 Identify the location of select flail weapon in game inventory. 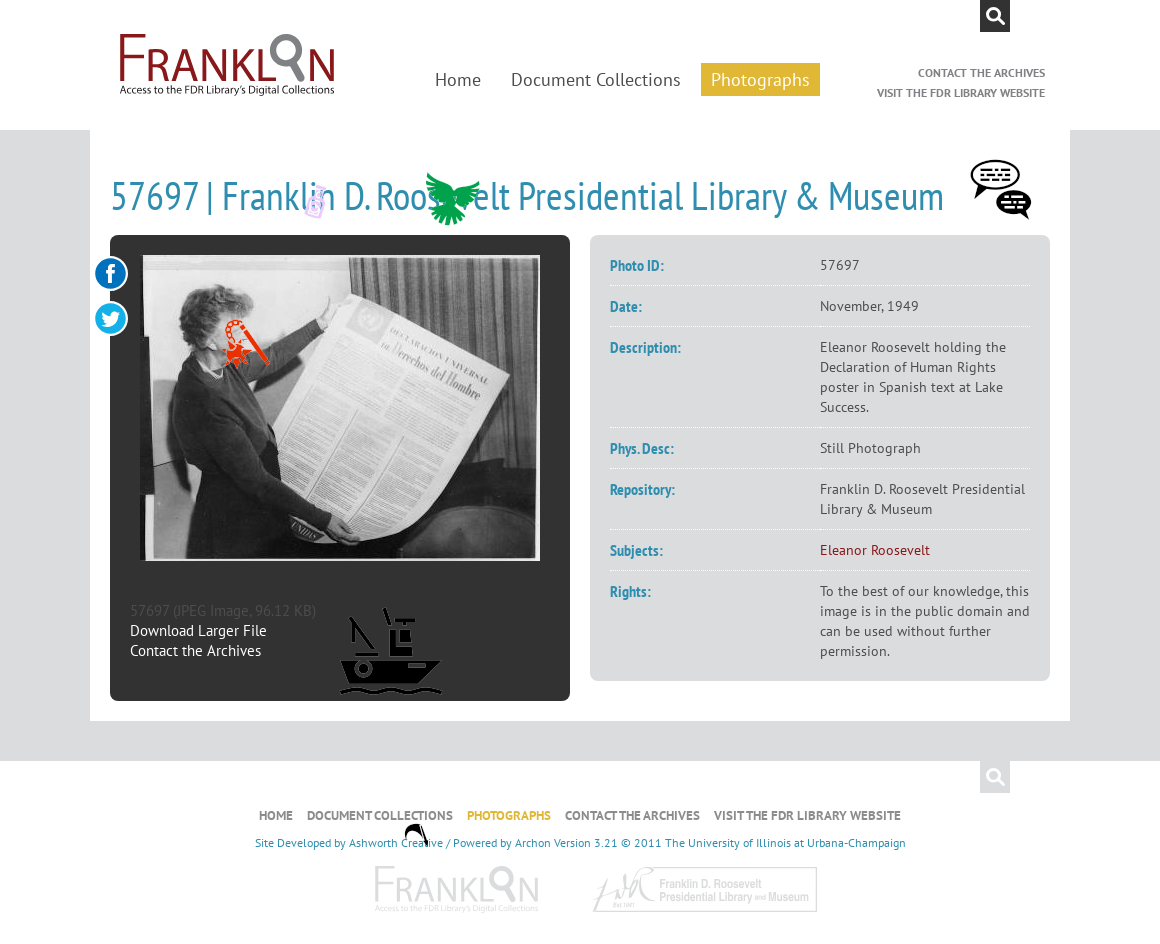
(245, 344).